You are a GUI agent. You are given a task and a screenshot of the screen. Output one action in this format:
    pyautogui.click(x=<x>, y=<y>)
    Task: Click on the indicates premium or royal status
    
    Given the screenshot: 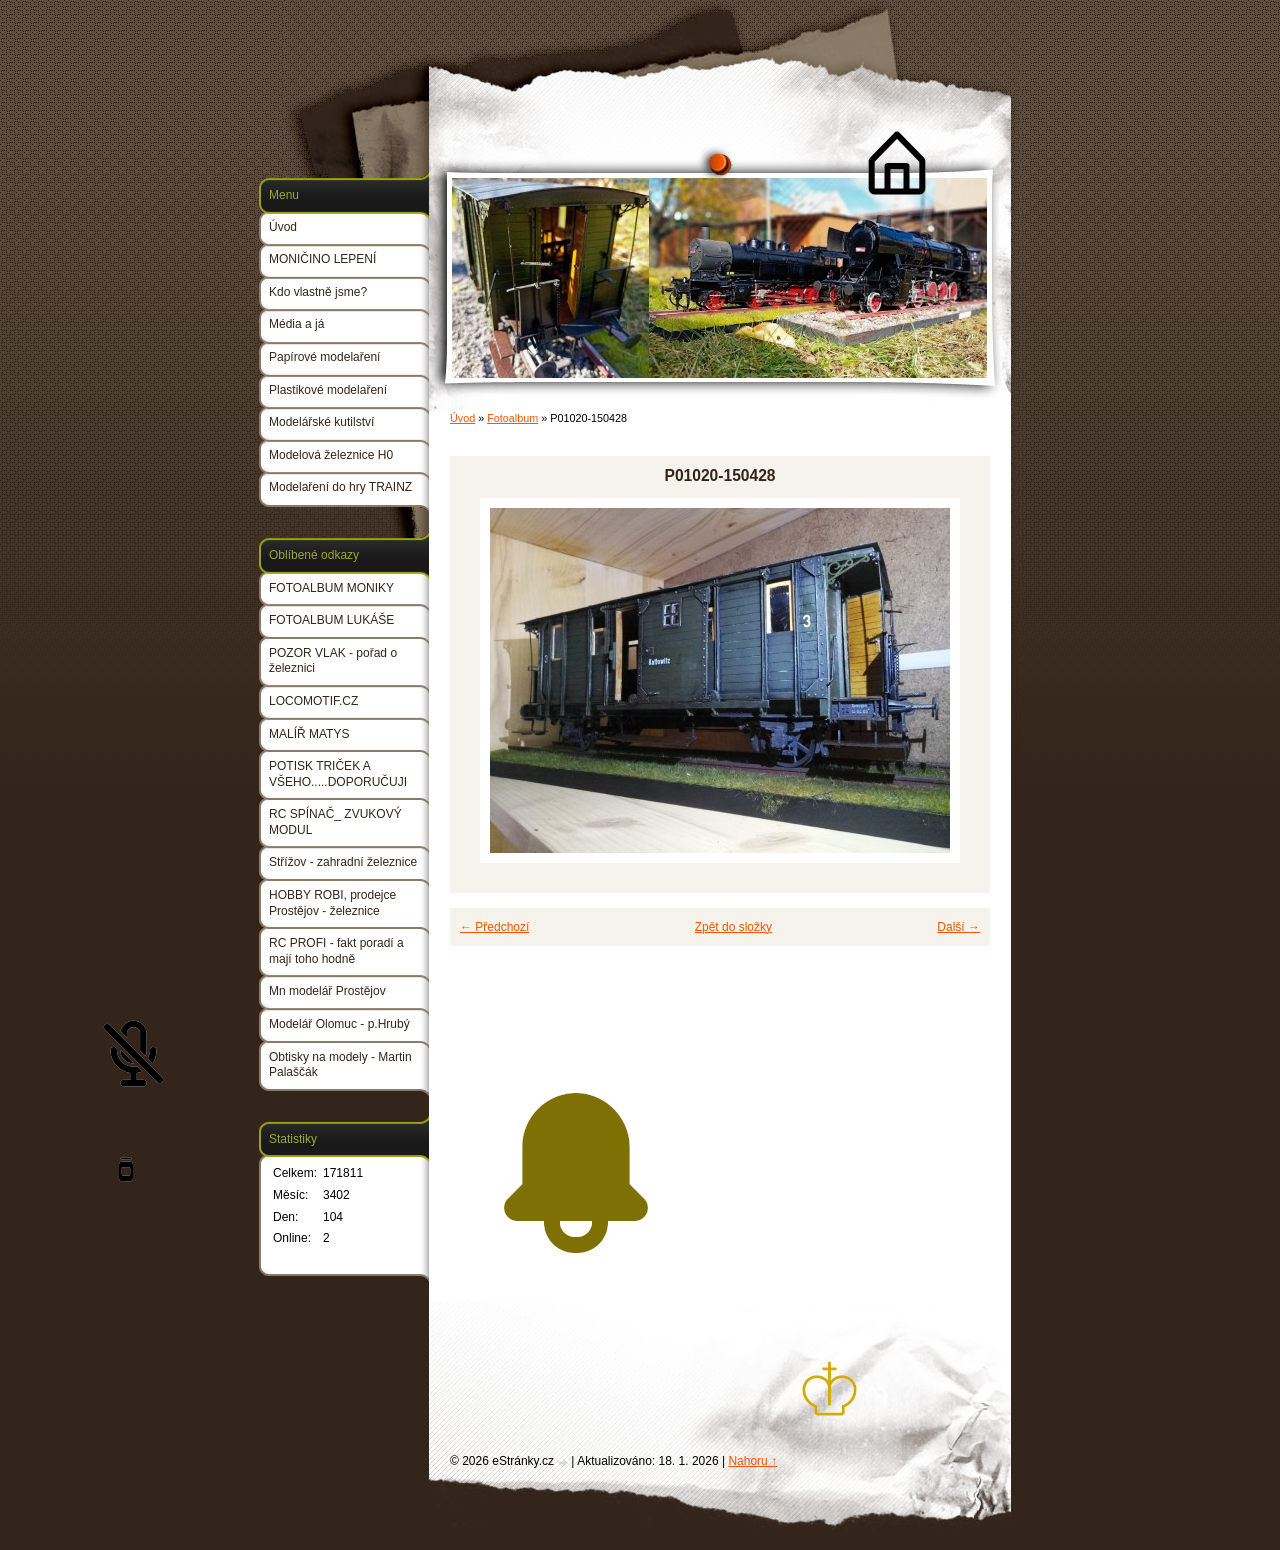 What is the action you would take?
    pyautogui.click(x=829, y=1392)
    